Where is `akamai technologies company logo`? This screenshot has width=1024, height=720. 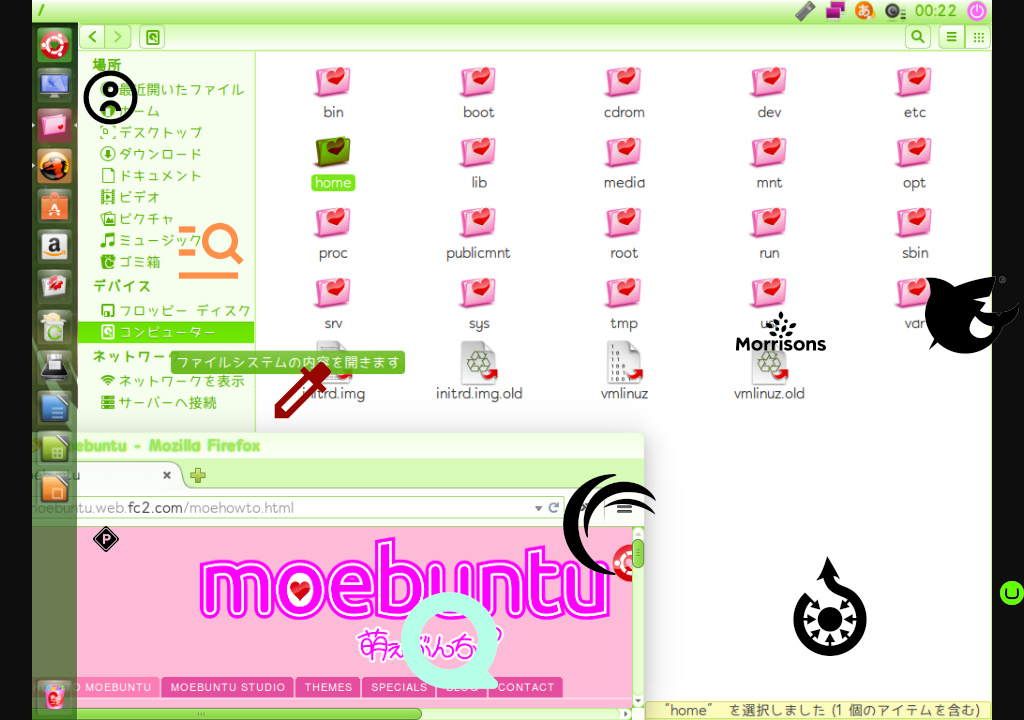 akamai technologies company logo is located at coordinates (609, 524).